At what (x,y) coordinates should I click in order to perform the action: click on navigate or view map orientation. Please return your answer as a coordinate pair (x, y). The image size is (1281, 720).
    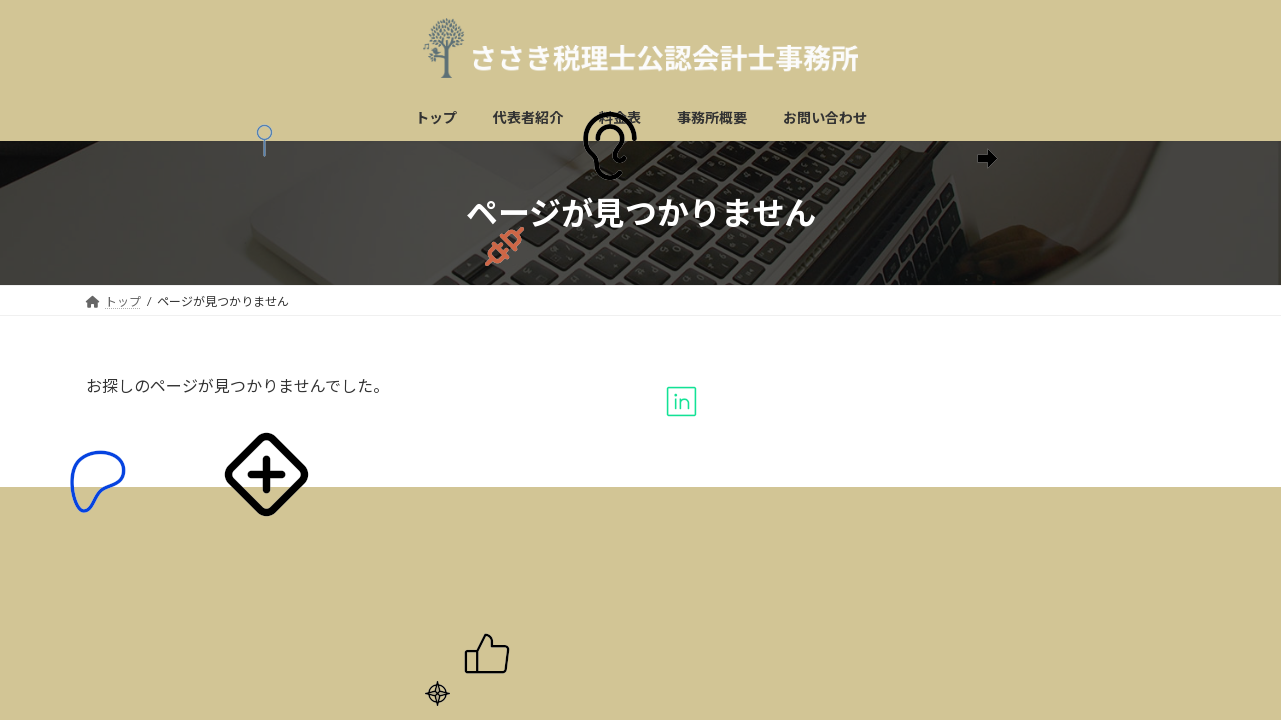
    Looking at the image, I should click on (437, 693).